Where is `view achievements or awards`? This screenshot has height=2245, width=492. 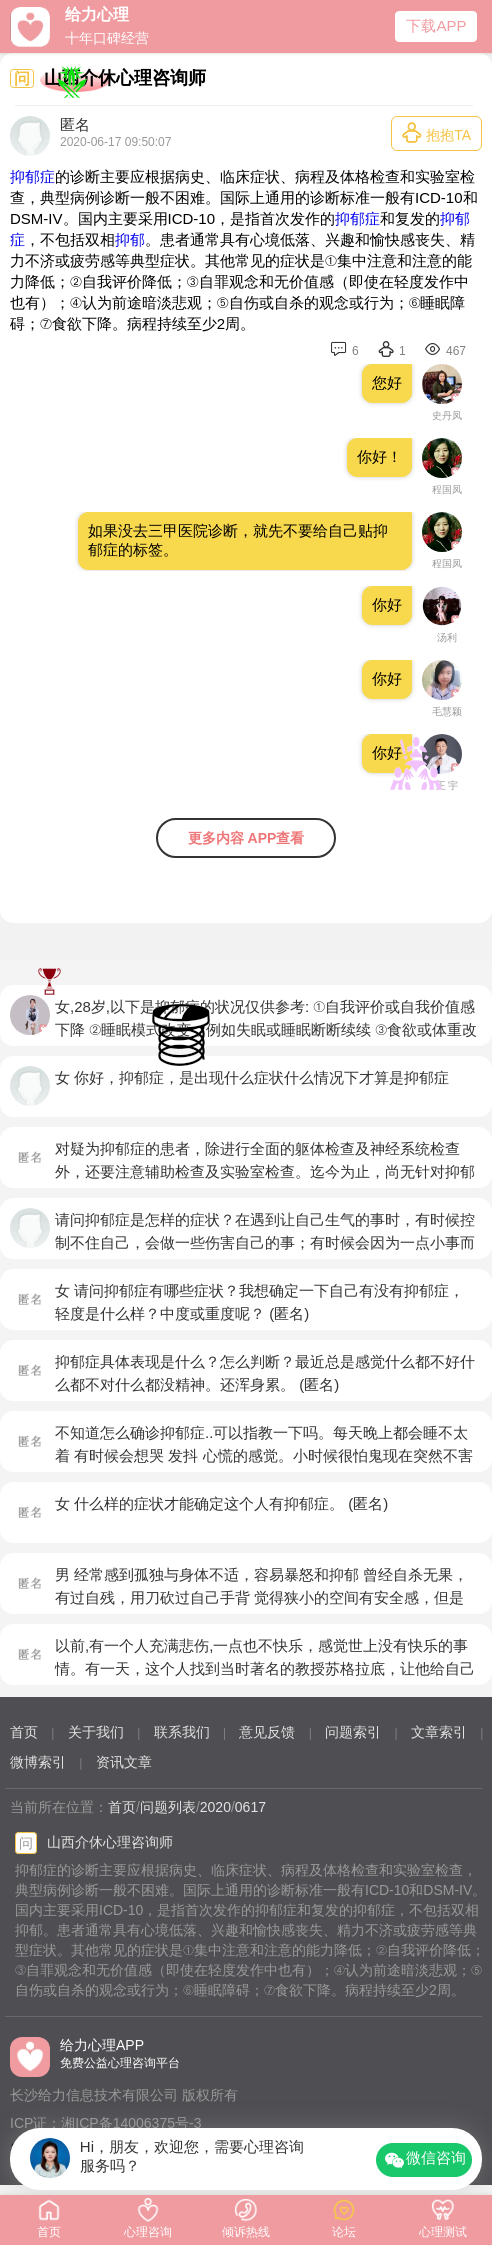
view achievements or awards is located at coordinates (49, 981).